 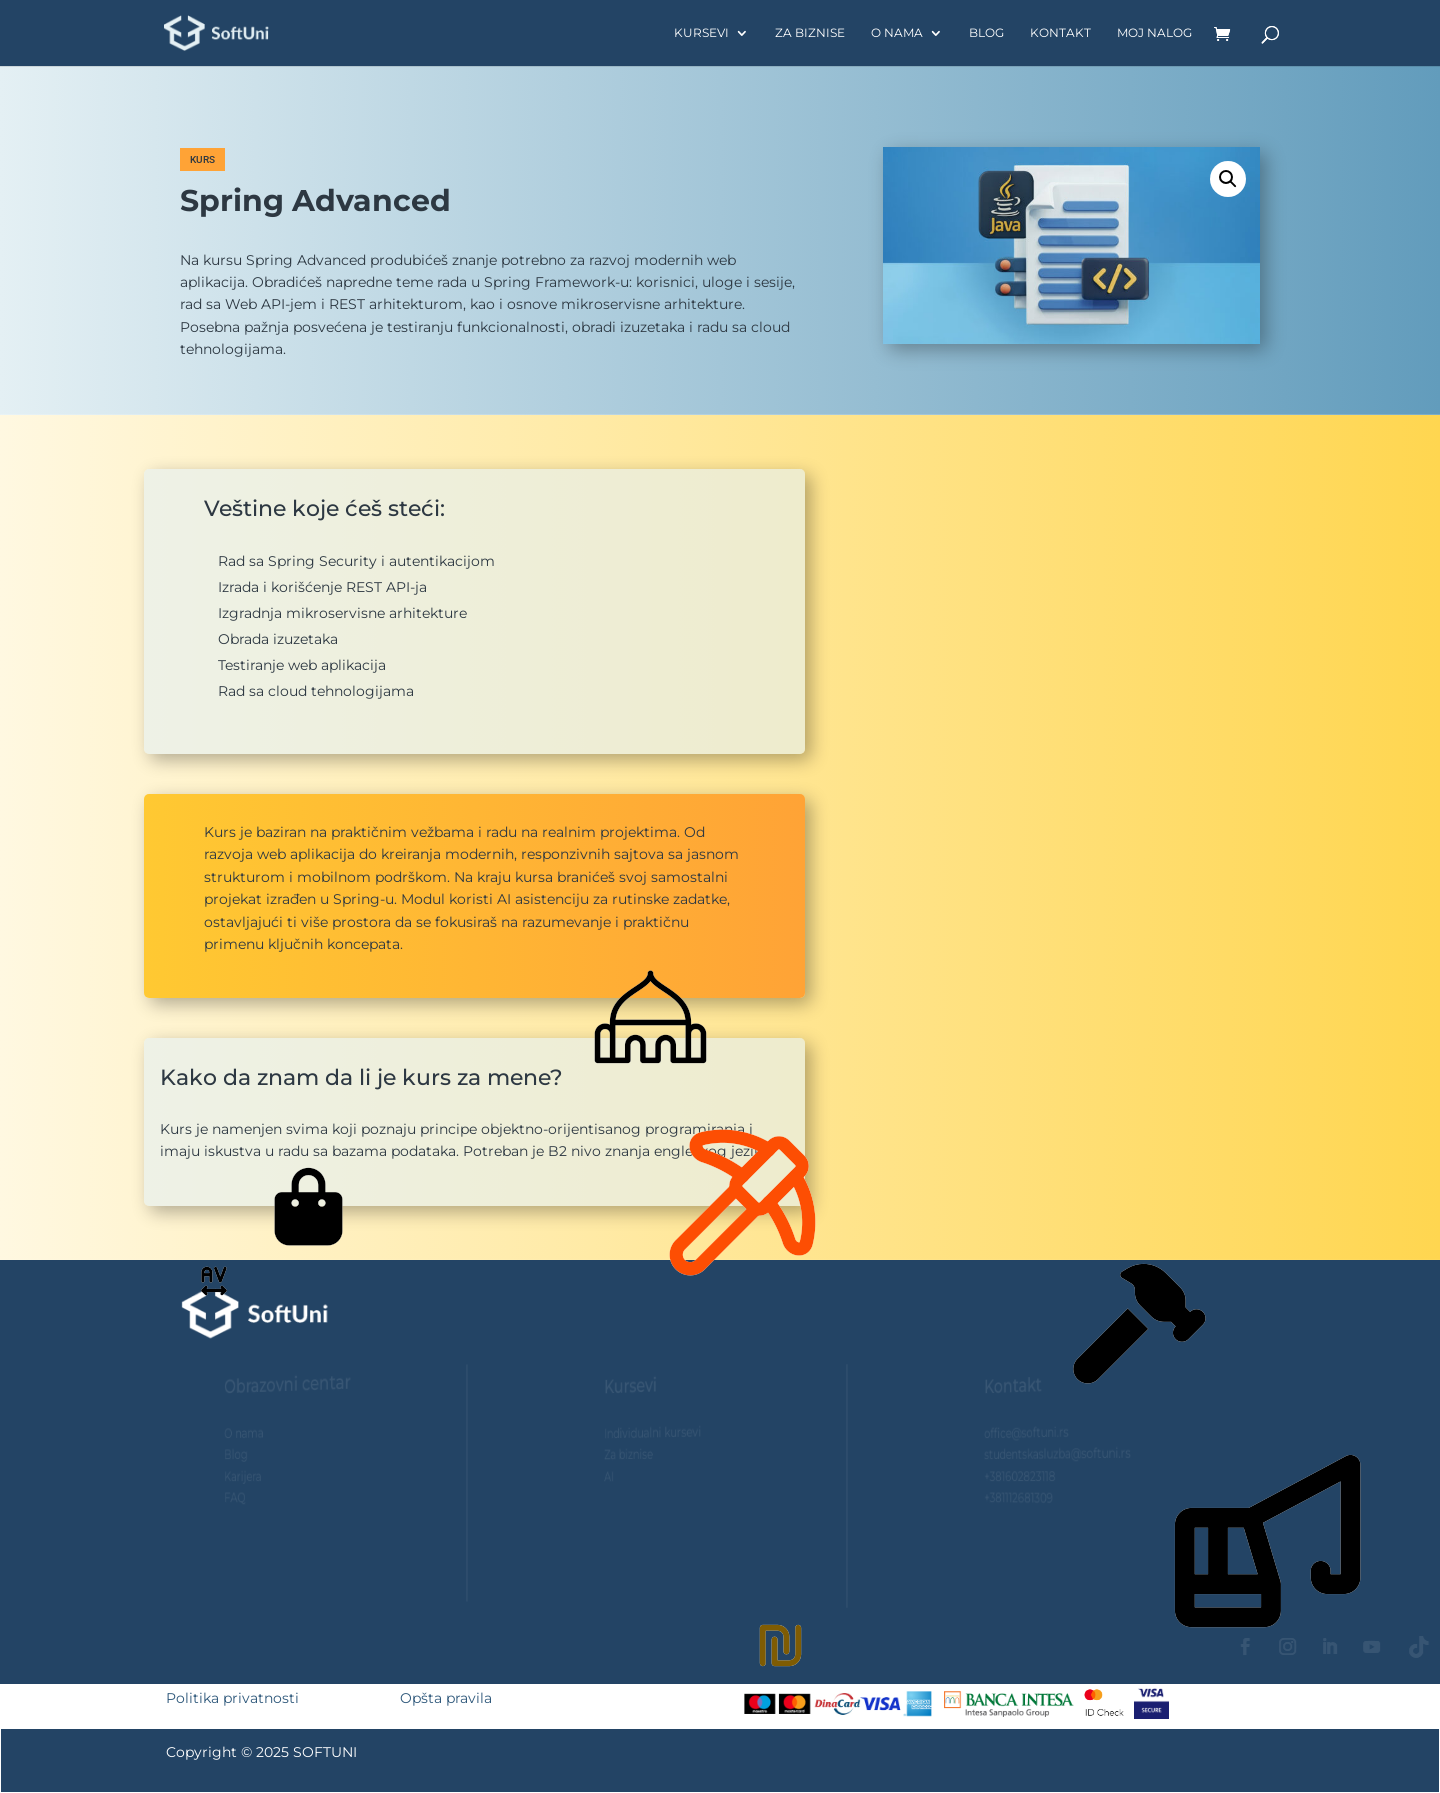 What do you see at coordinates (780, 1645) in the screenshot?
I see `indicates price or amount in Israeli shekels` at bounding box center [780, 1645].